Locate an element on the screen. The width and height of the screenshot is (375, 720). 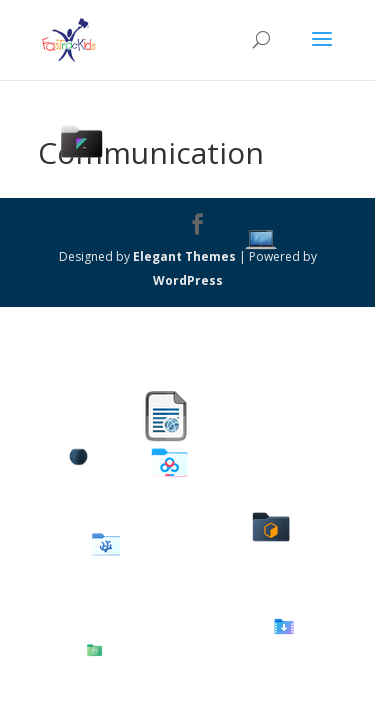
libreoffice web template file type is located at coordinates (166, 416).